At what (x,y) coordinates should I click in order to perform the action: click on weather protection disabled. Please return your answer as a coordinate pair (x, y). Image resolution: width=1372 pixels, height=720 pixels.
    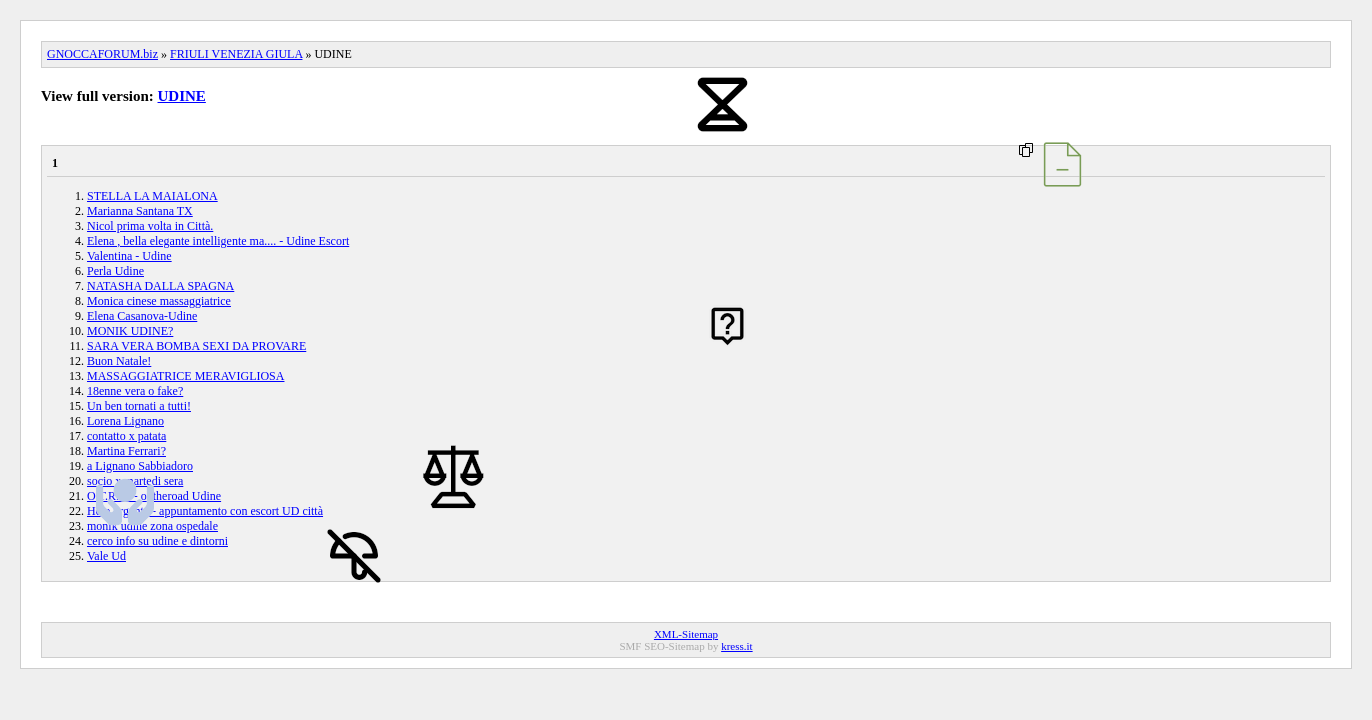
    Looking at the image, I should click on (354, 556).